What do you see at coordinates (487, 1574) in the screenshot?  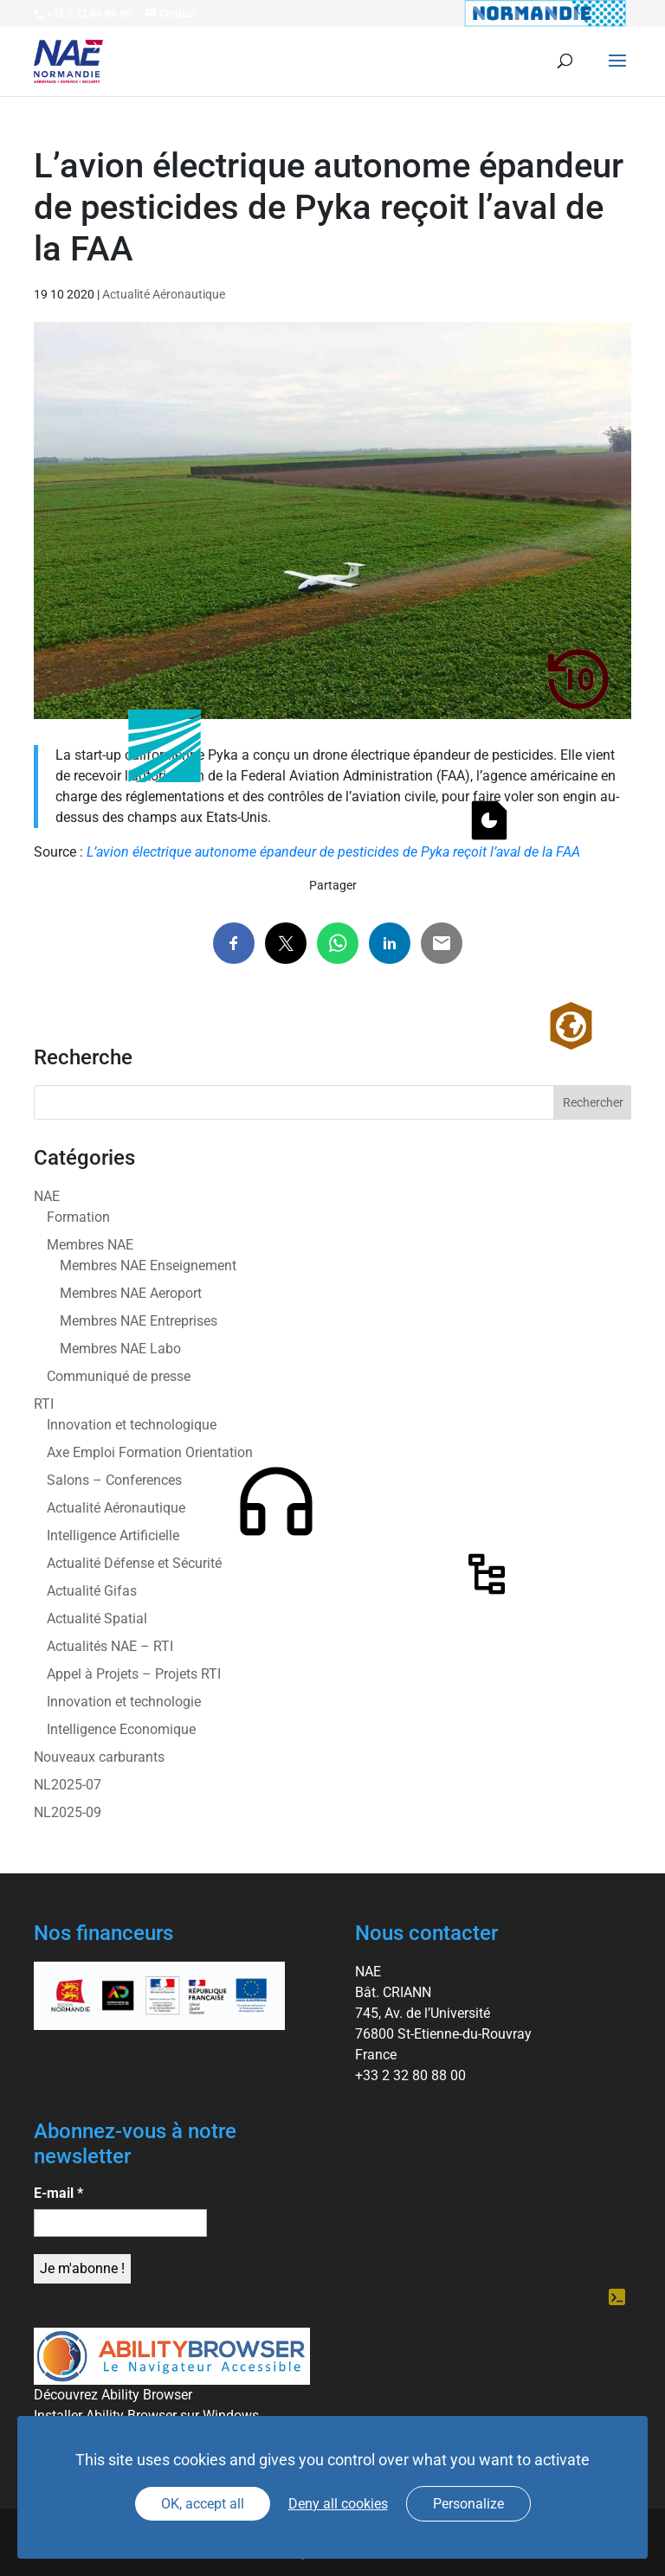 I see `view hierarchical structure or organization chart` at bounding box center [487, 1574].